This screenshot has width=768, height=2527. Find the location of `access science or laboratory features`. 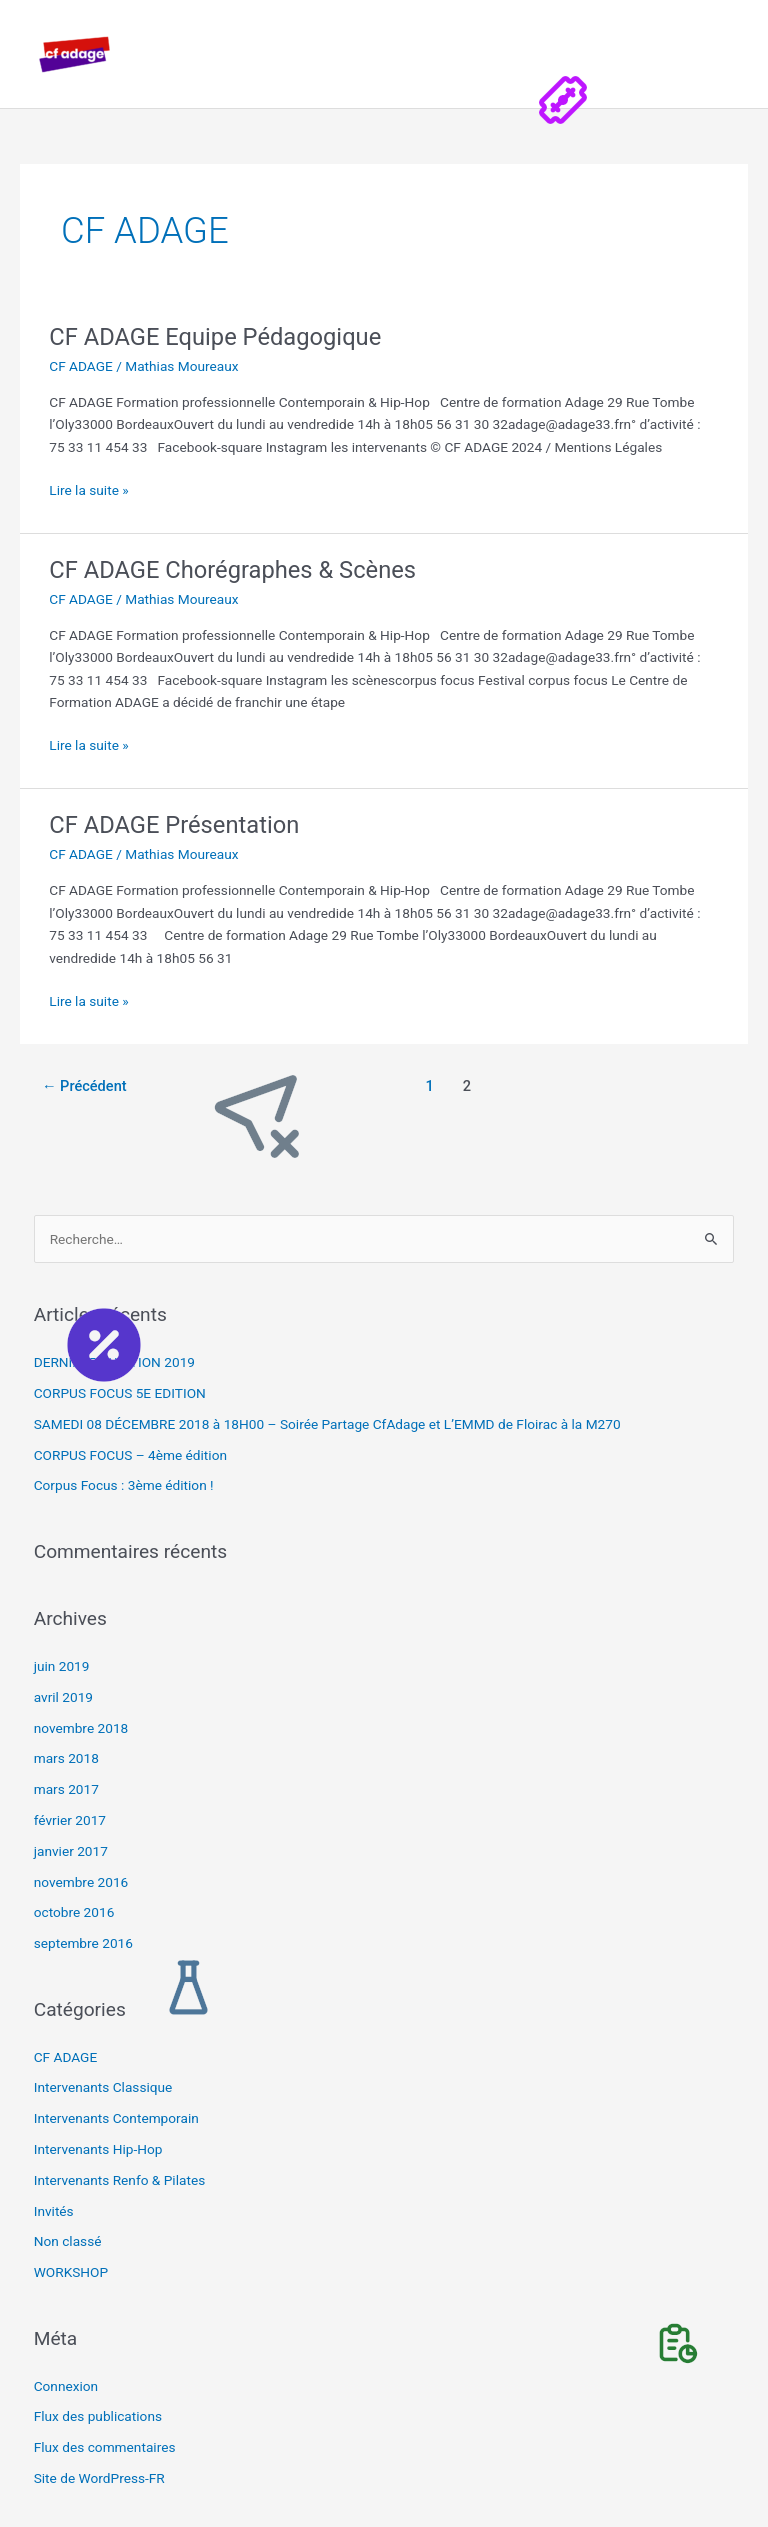

access science or laboratory features is located at coordinates (188, 1987).